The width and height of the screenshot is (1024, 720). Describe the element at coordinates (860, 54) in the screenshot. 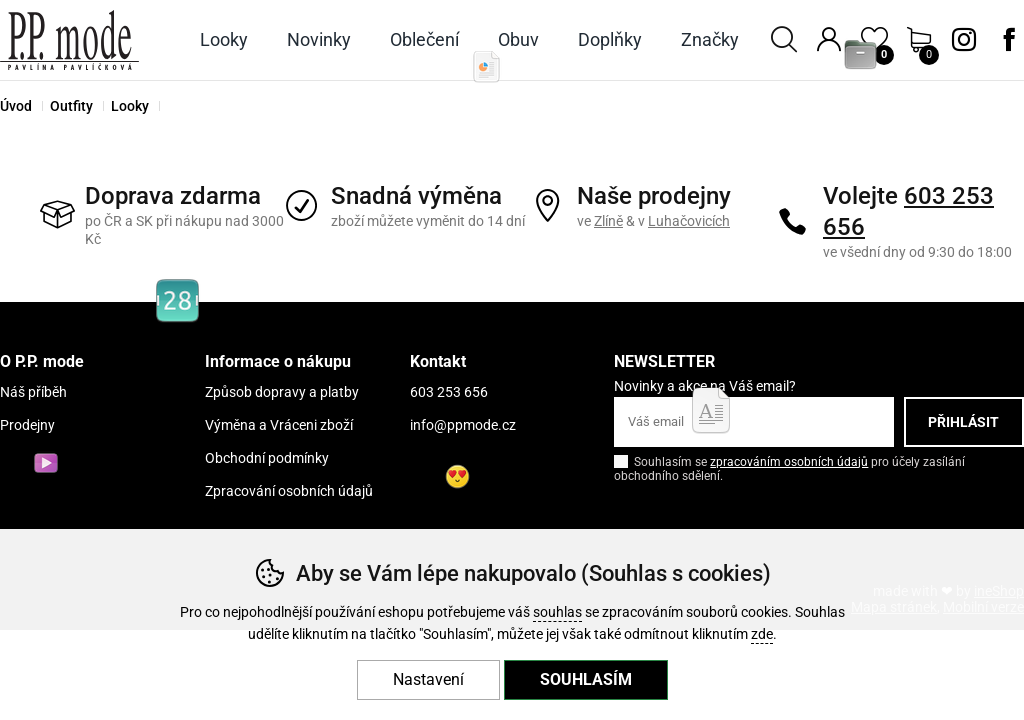

I see `open the file manager` at that location.